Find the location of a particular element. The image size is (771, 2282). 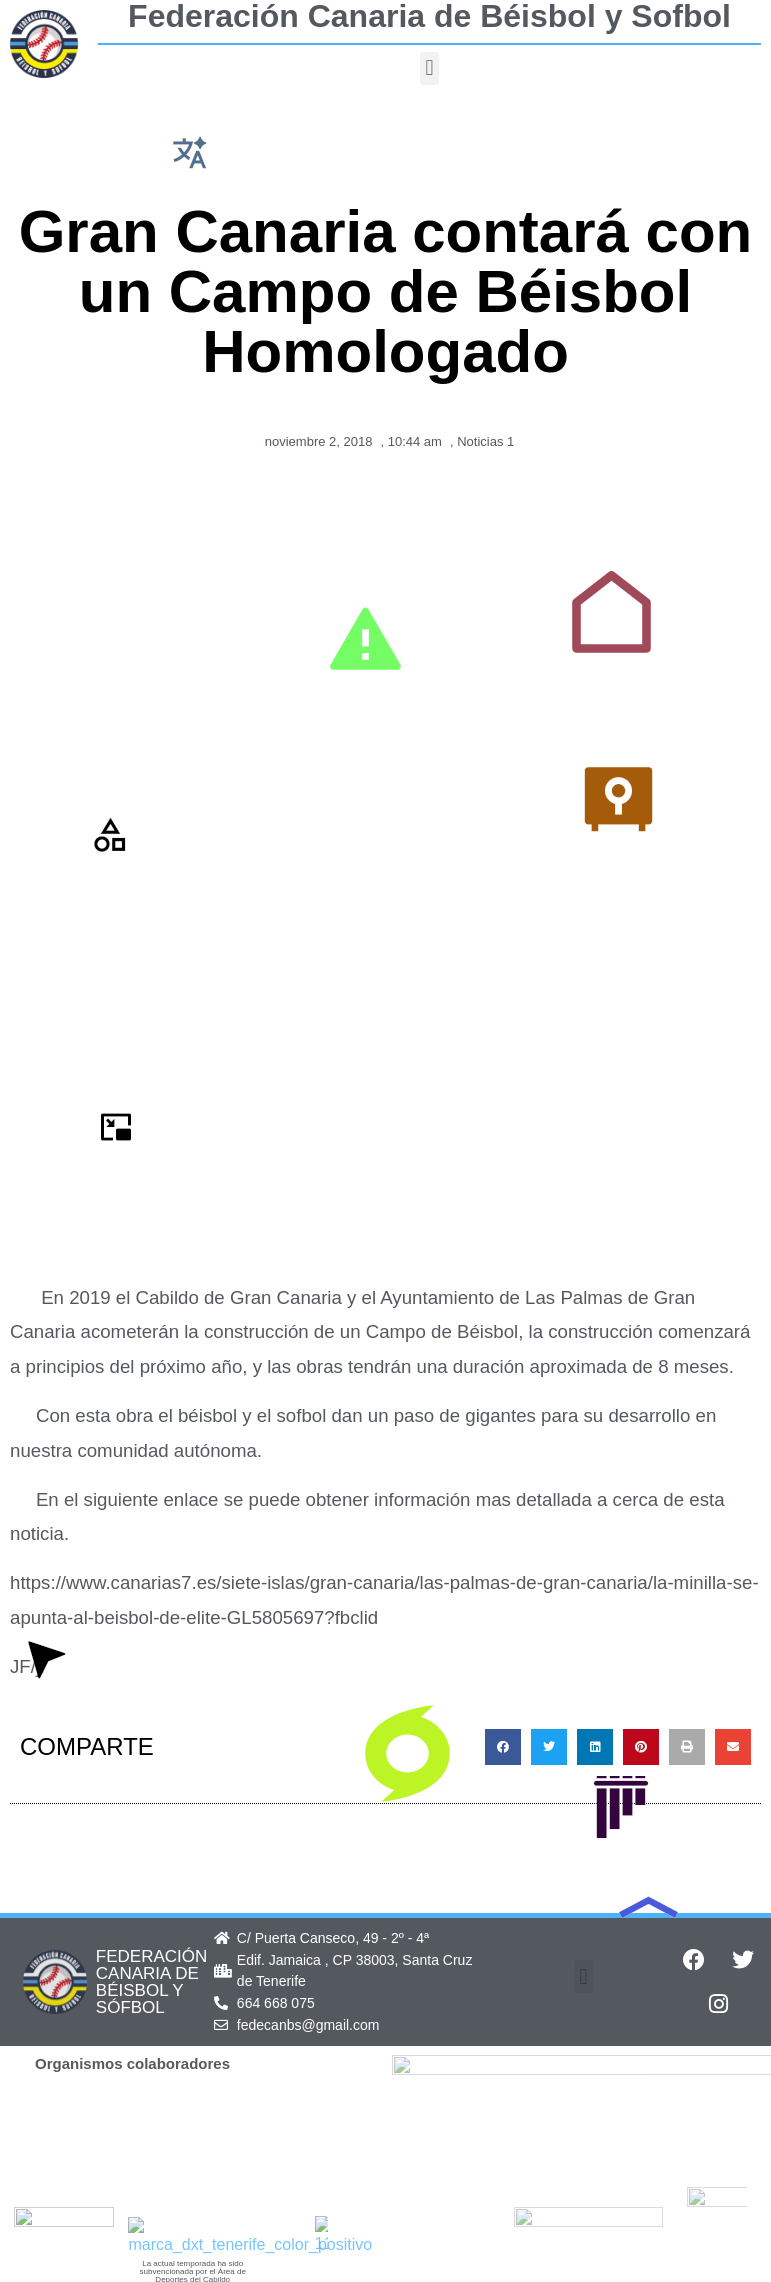

pytest testing framework logo is located at coordinates (621, 1807).